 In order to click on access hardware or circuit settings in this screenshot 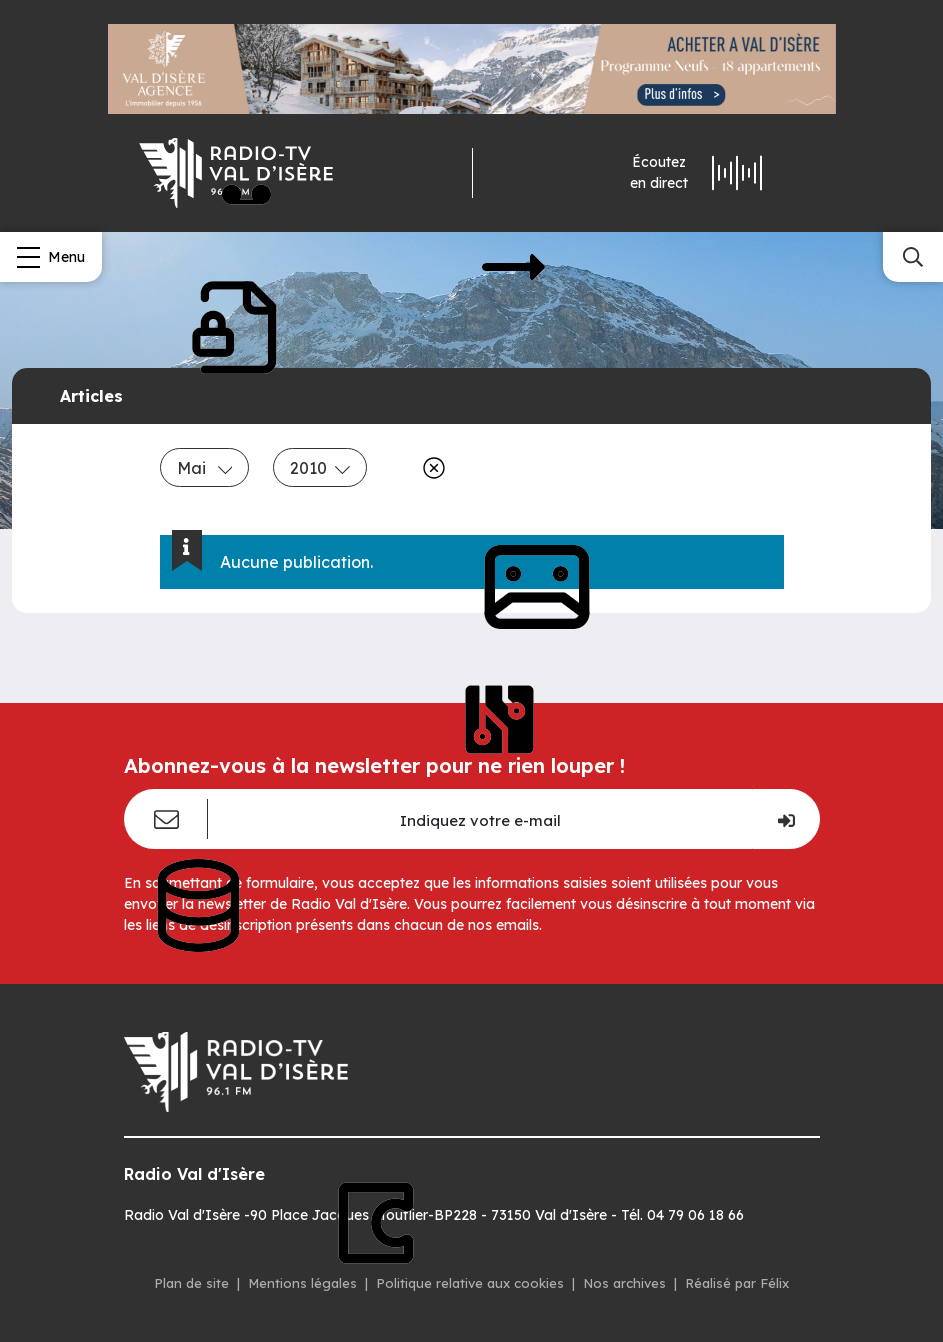, I will do `click(499, 719)`.